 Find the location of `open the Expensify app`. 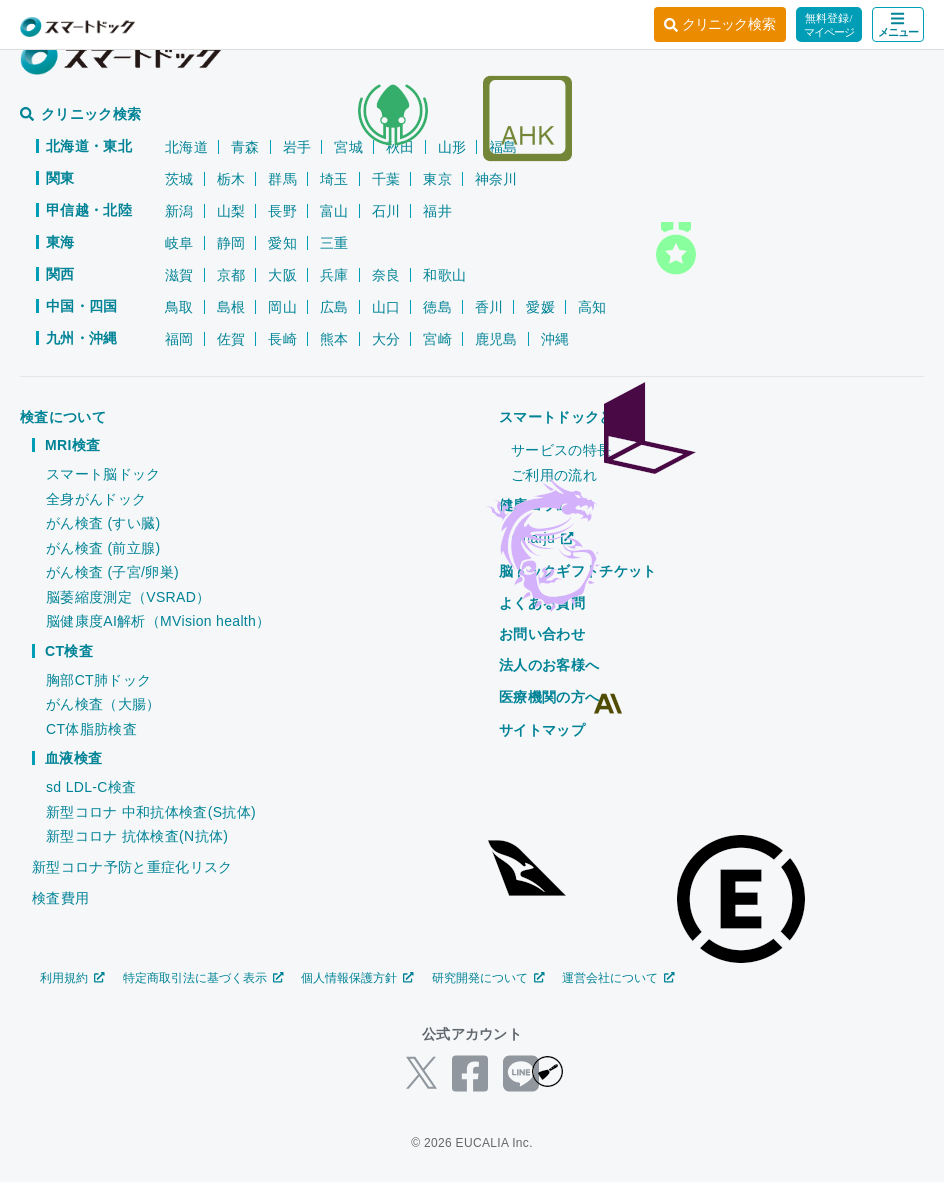

open the Expensify app is located at coordinates (741, 899).